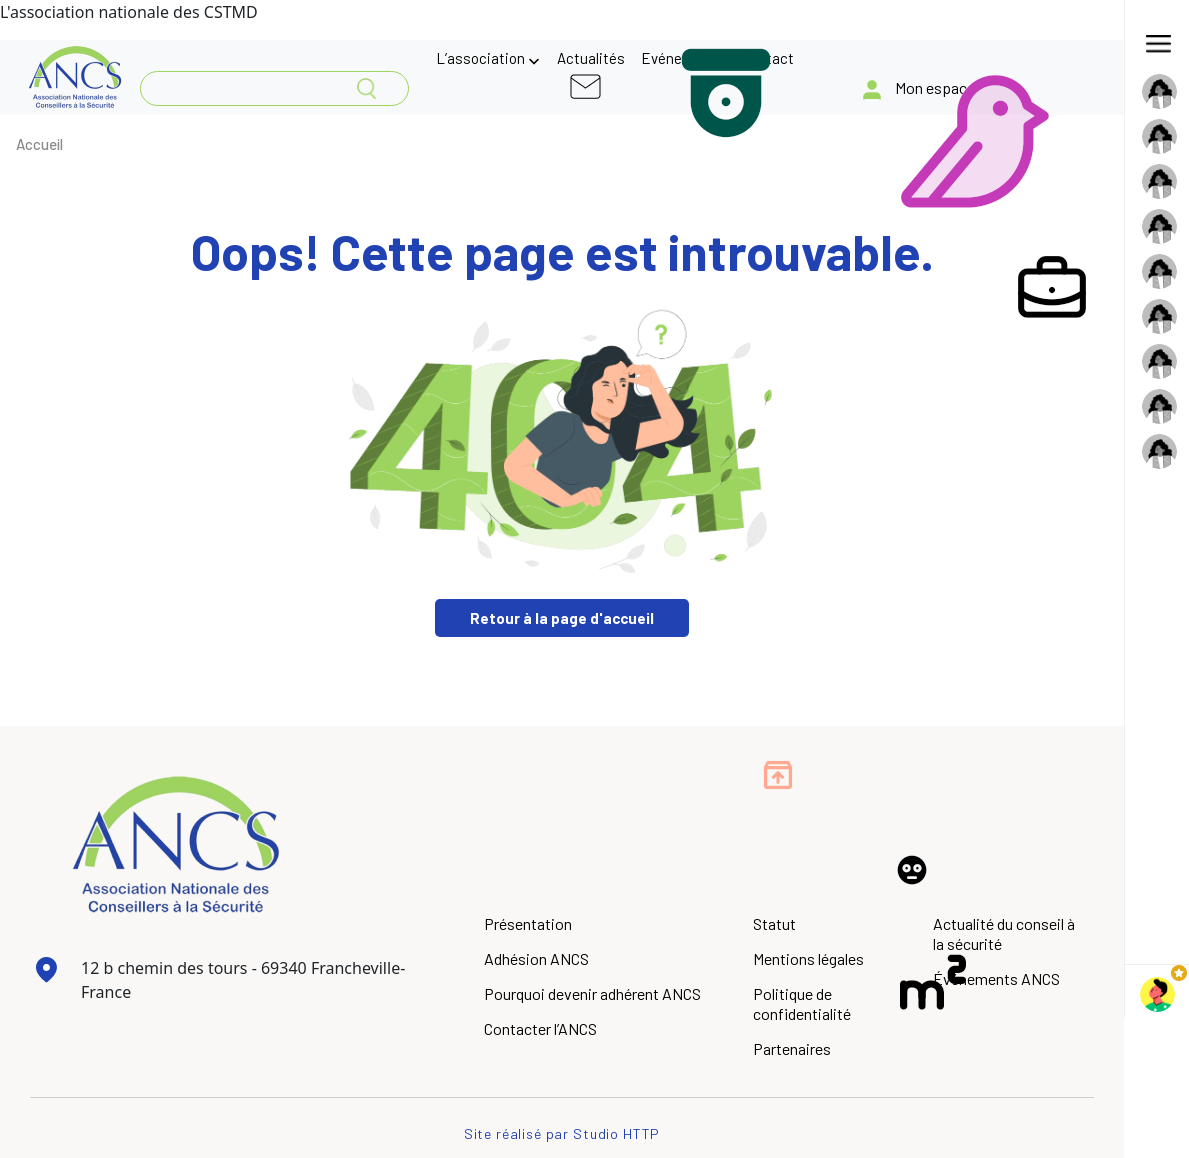  What do you see at coordinates (1052, 290) in the screenshot?
I see `access business or work-related features` at bounding box center [1052, 290].